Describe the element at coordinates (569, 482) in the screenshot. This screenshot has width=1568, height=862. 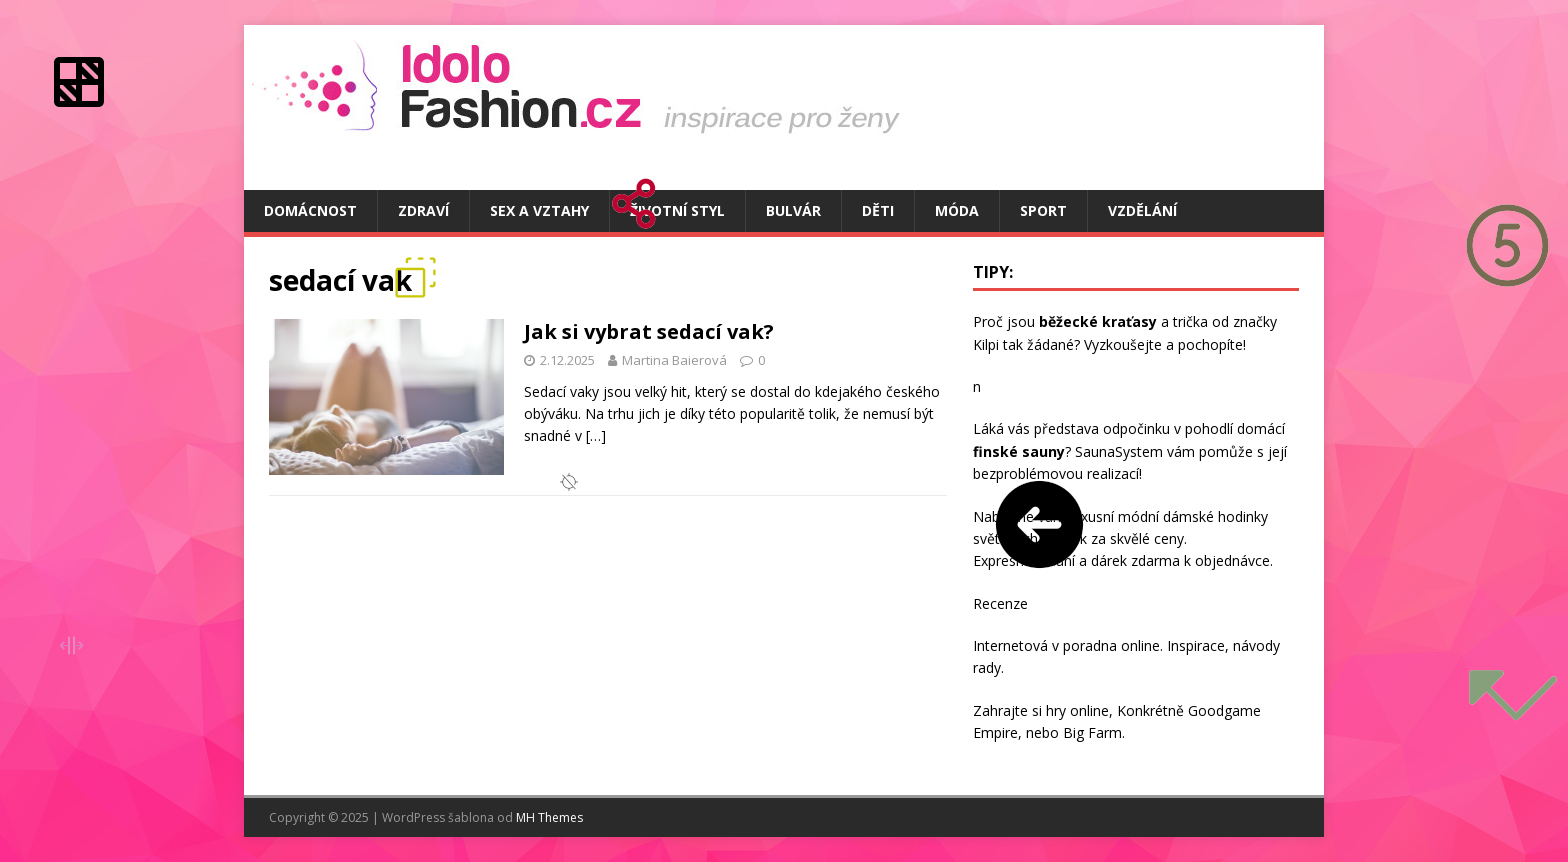
I see `location services disabled` at that location.